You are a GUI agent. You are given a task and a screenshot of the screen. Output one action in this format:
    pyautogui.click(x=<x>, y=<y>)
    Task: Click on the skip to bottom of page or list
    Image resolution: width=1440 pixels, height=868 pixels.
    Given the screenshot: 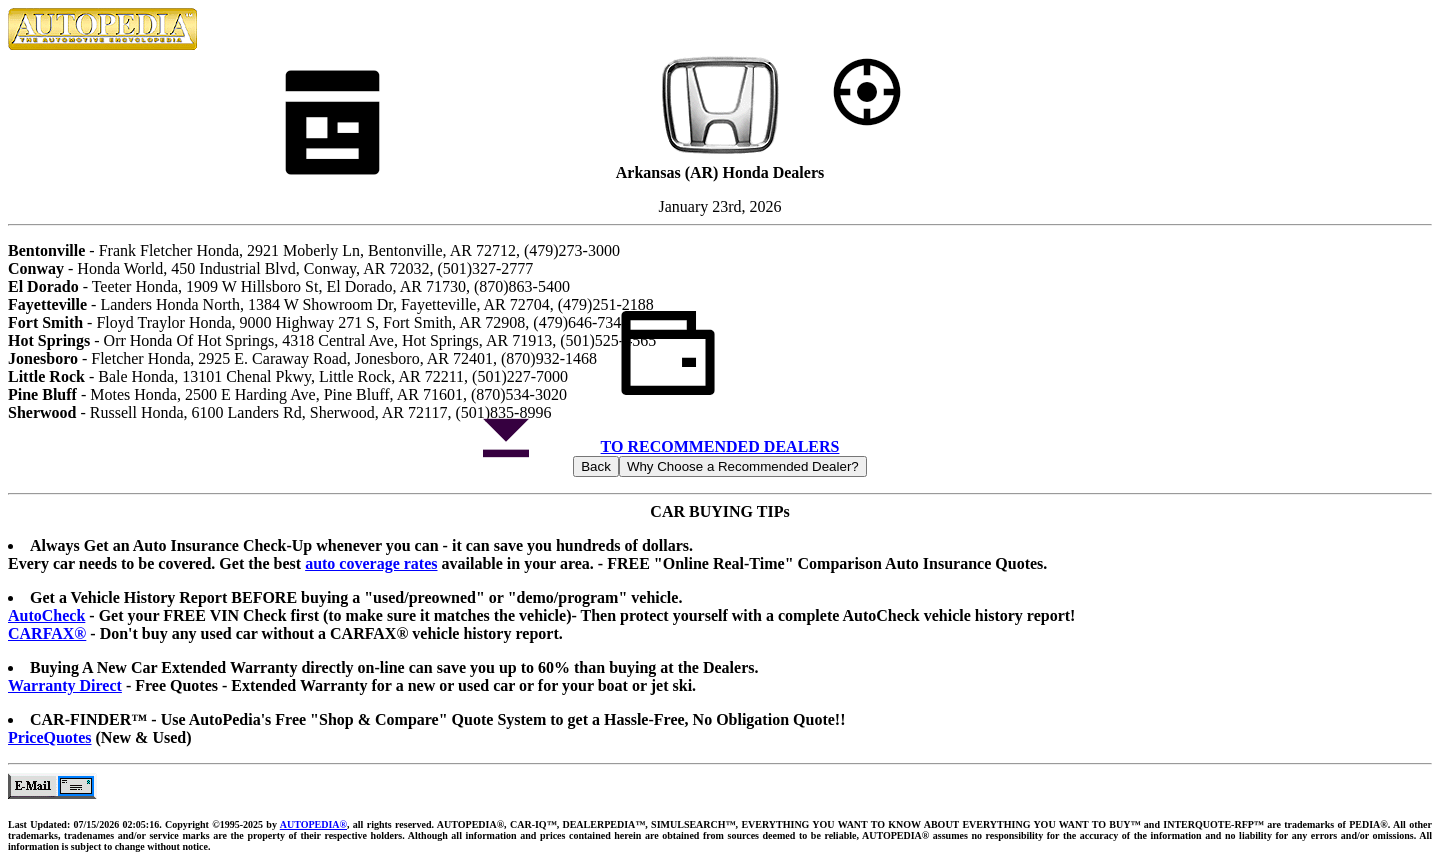 What is the action you would take?
    pyautogui.click(x=506, y=438)
    